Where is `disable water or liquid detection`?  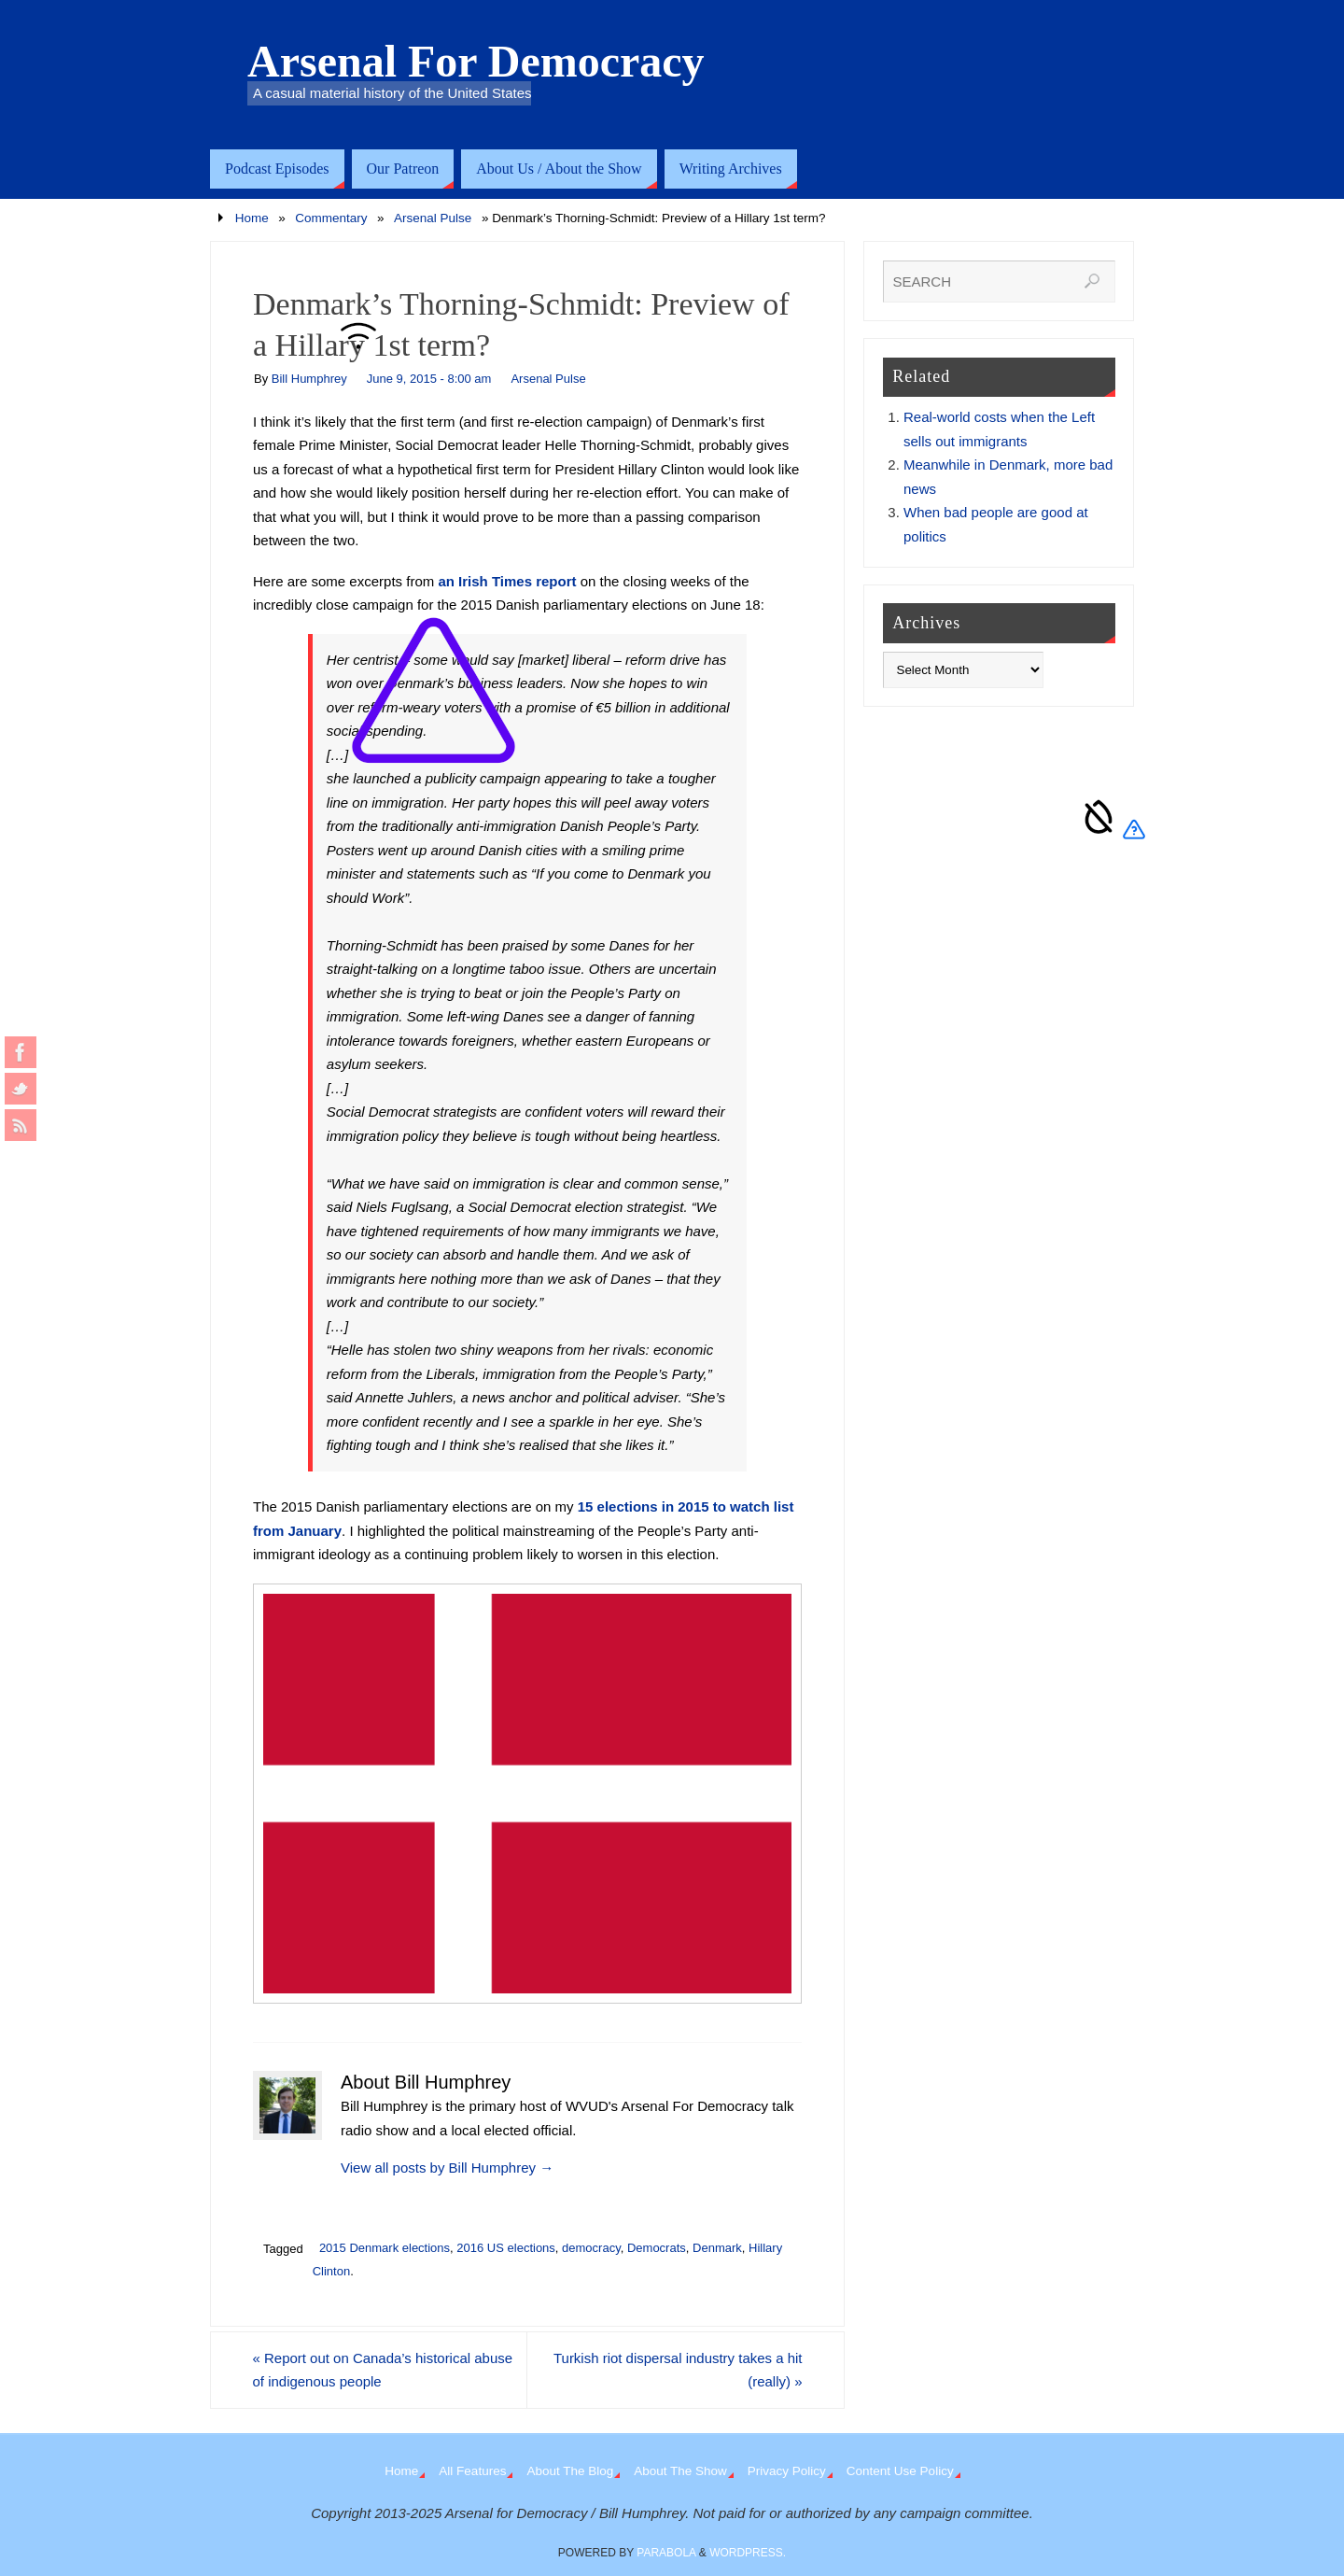 disable water or liquid detection is located at coordinates (1099, 818).